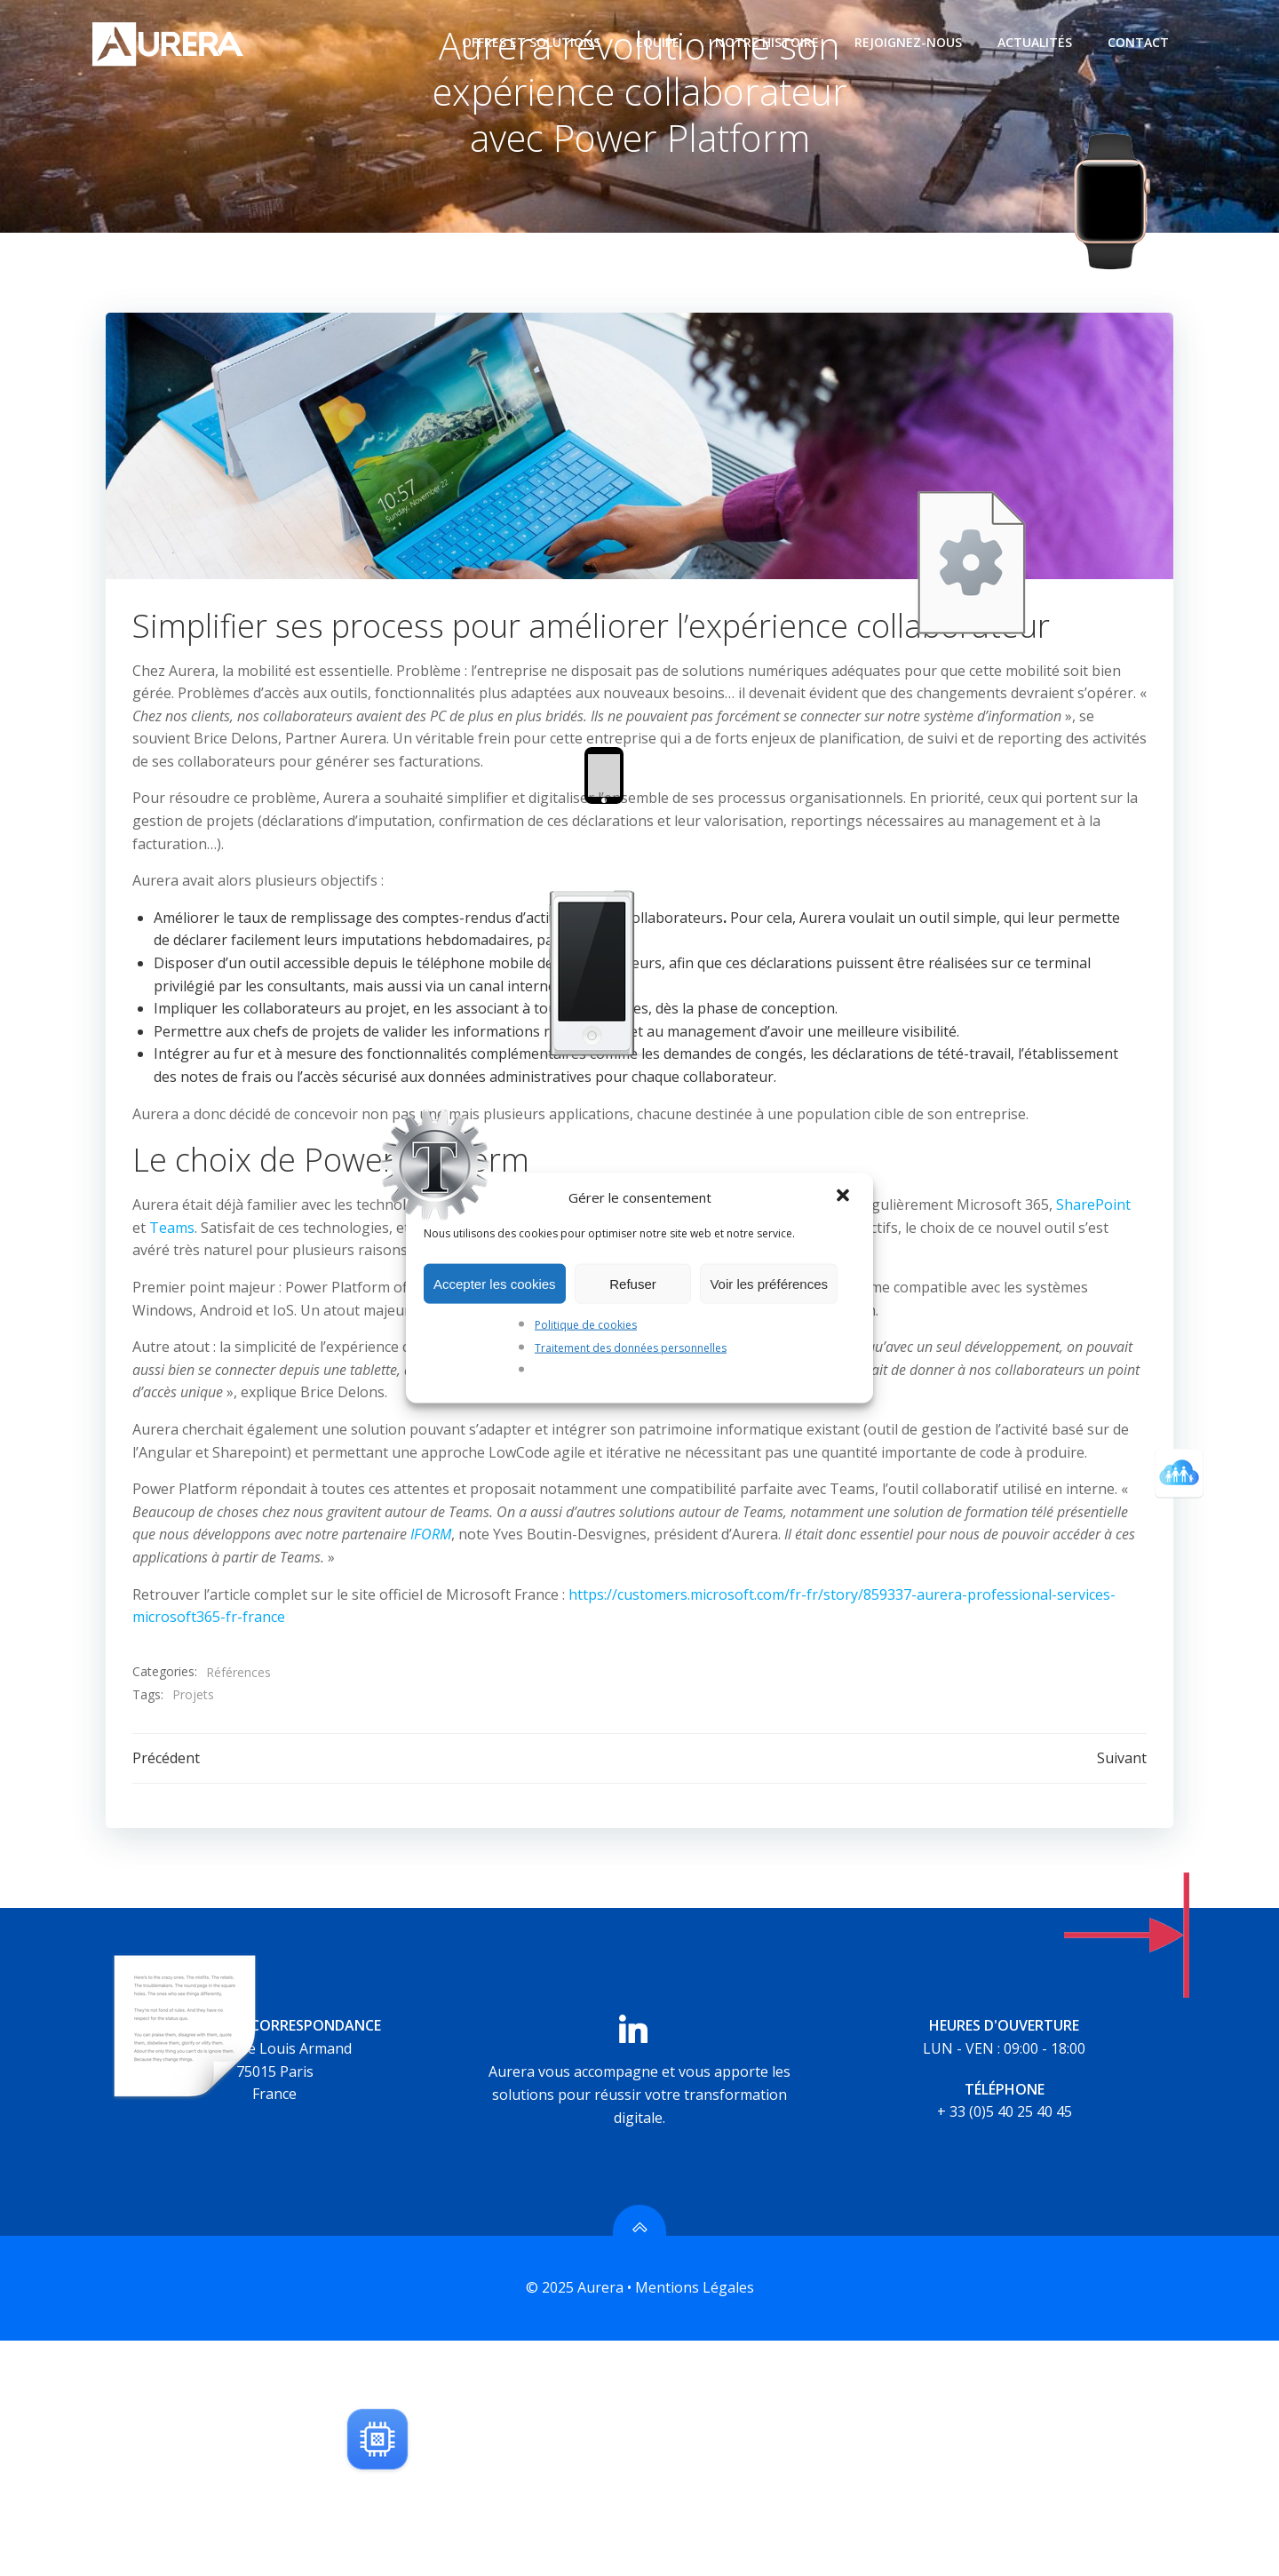  Describe the element at coordinates (377, 2439) in the screenshot. I see `browse electronics or hardware apps` at that location.